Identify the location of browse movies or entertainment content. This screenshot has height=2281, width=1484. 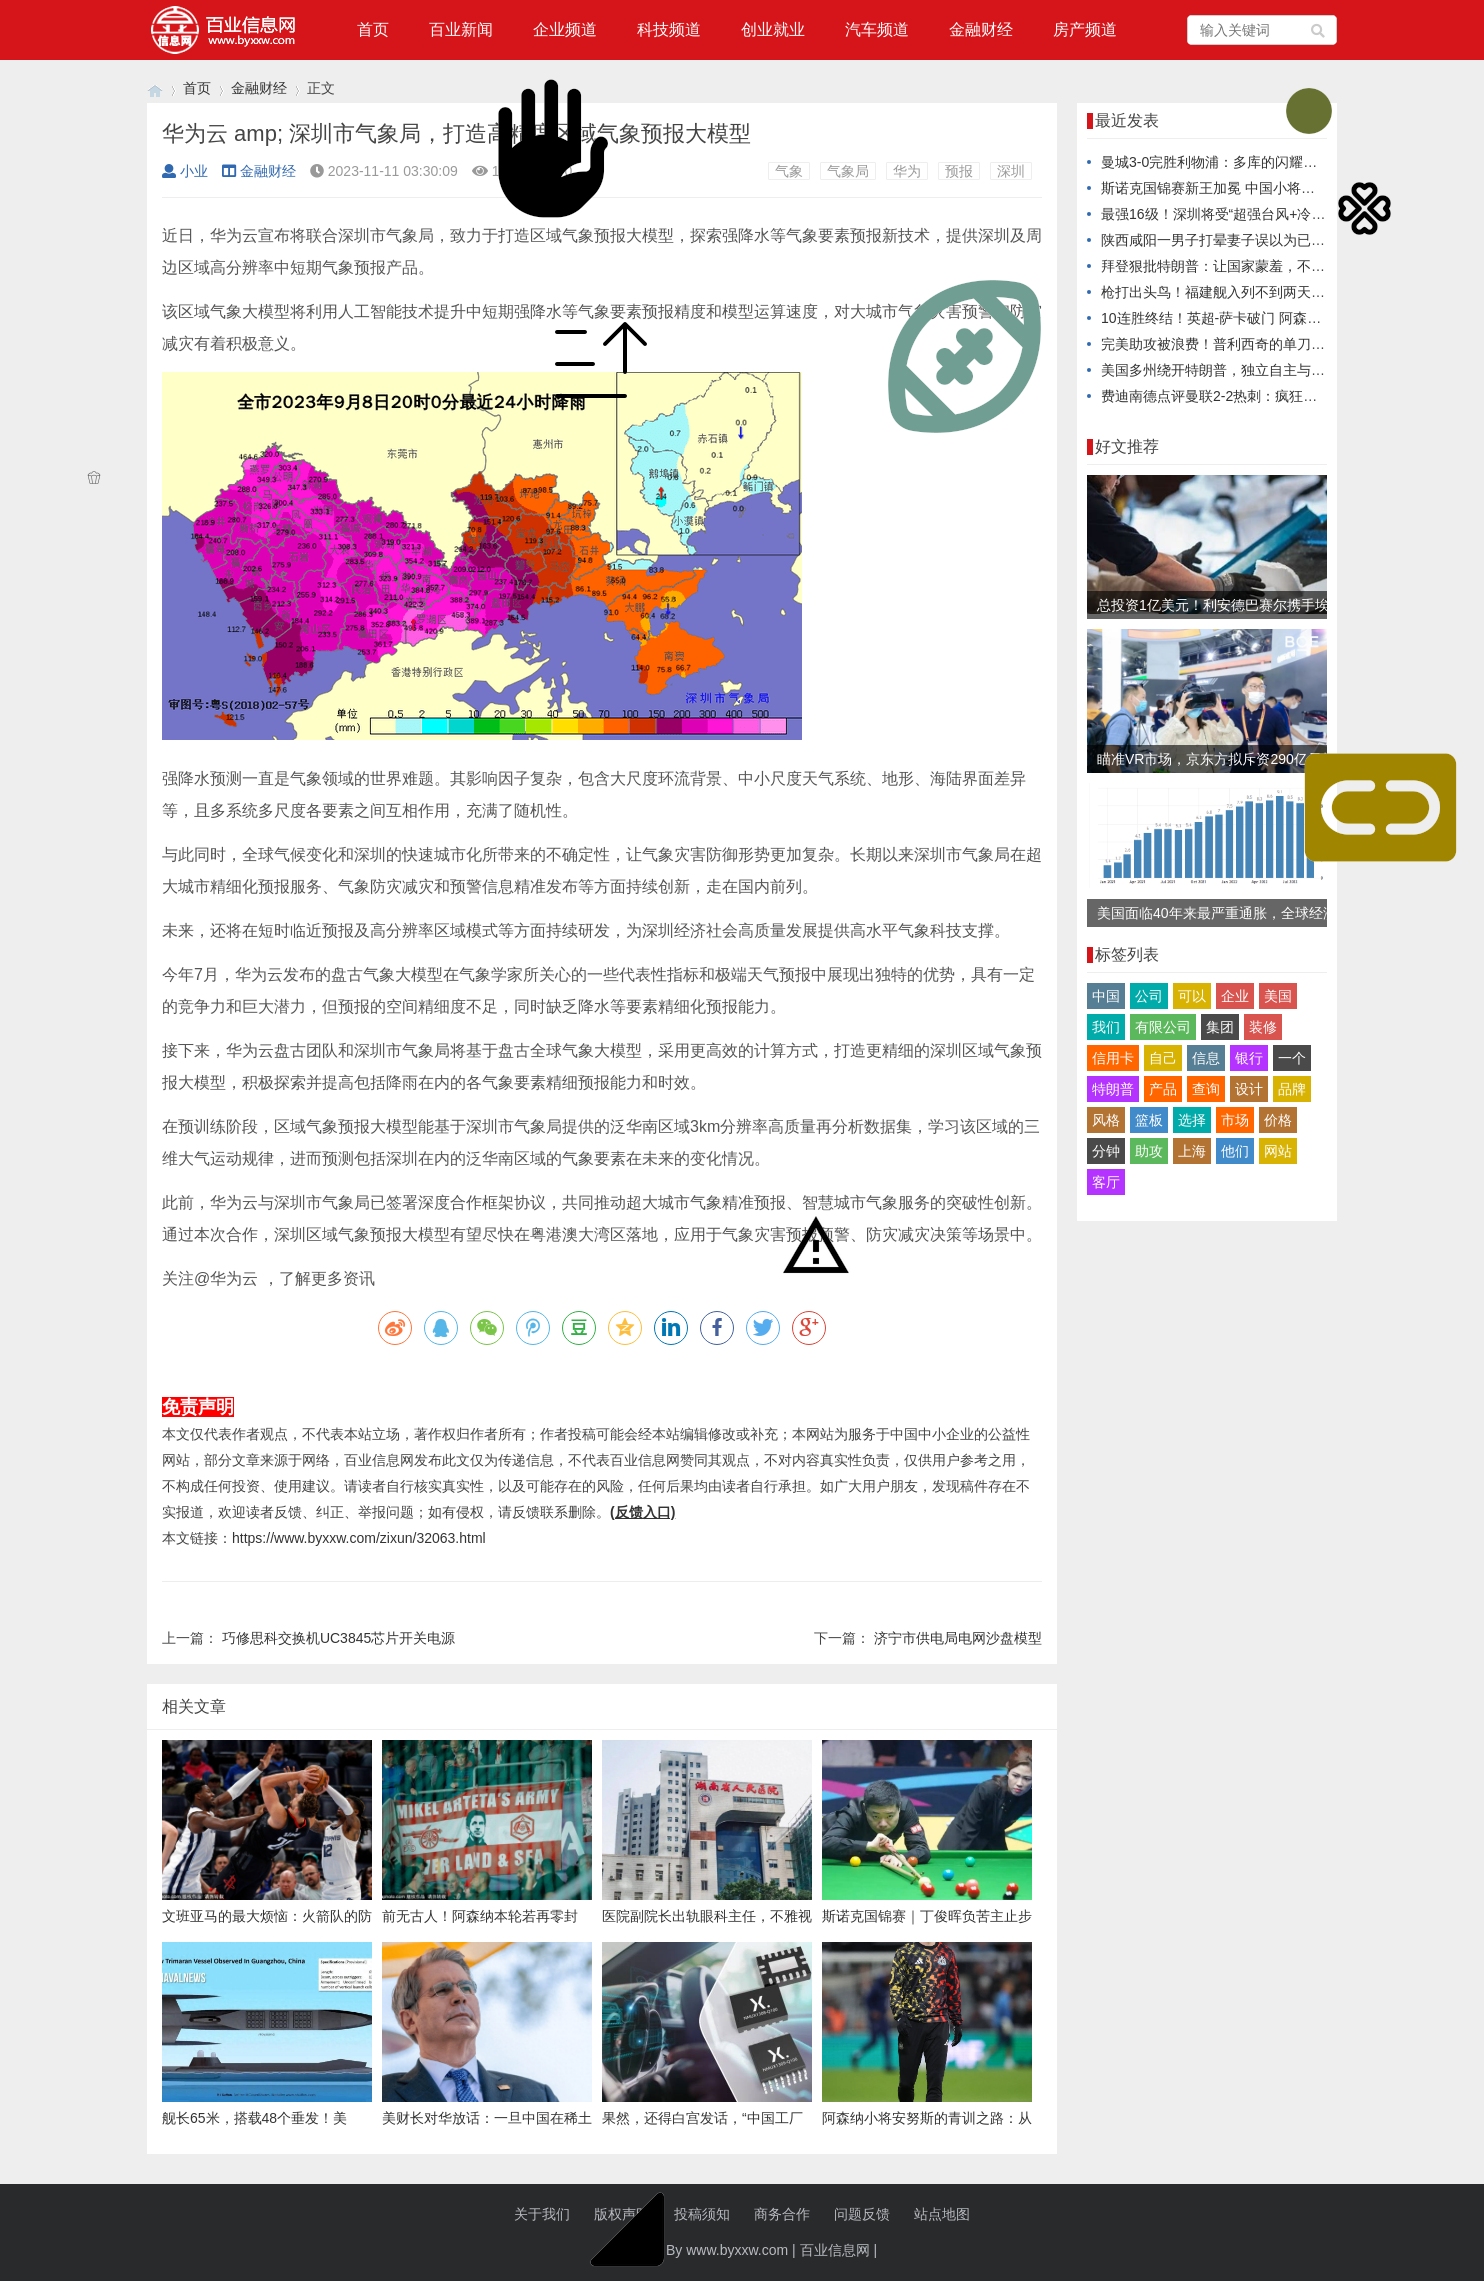
(94, 478).